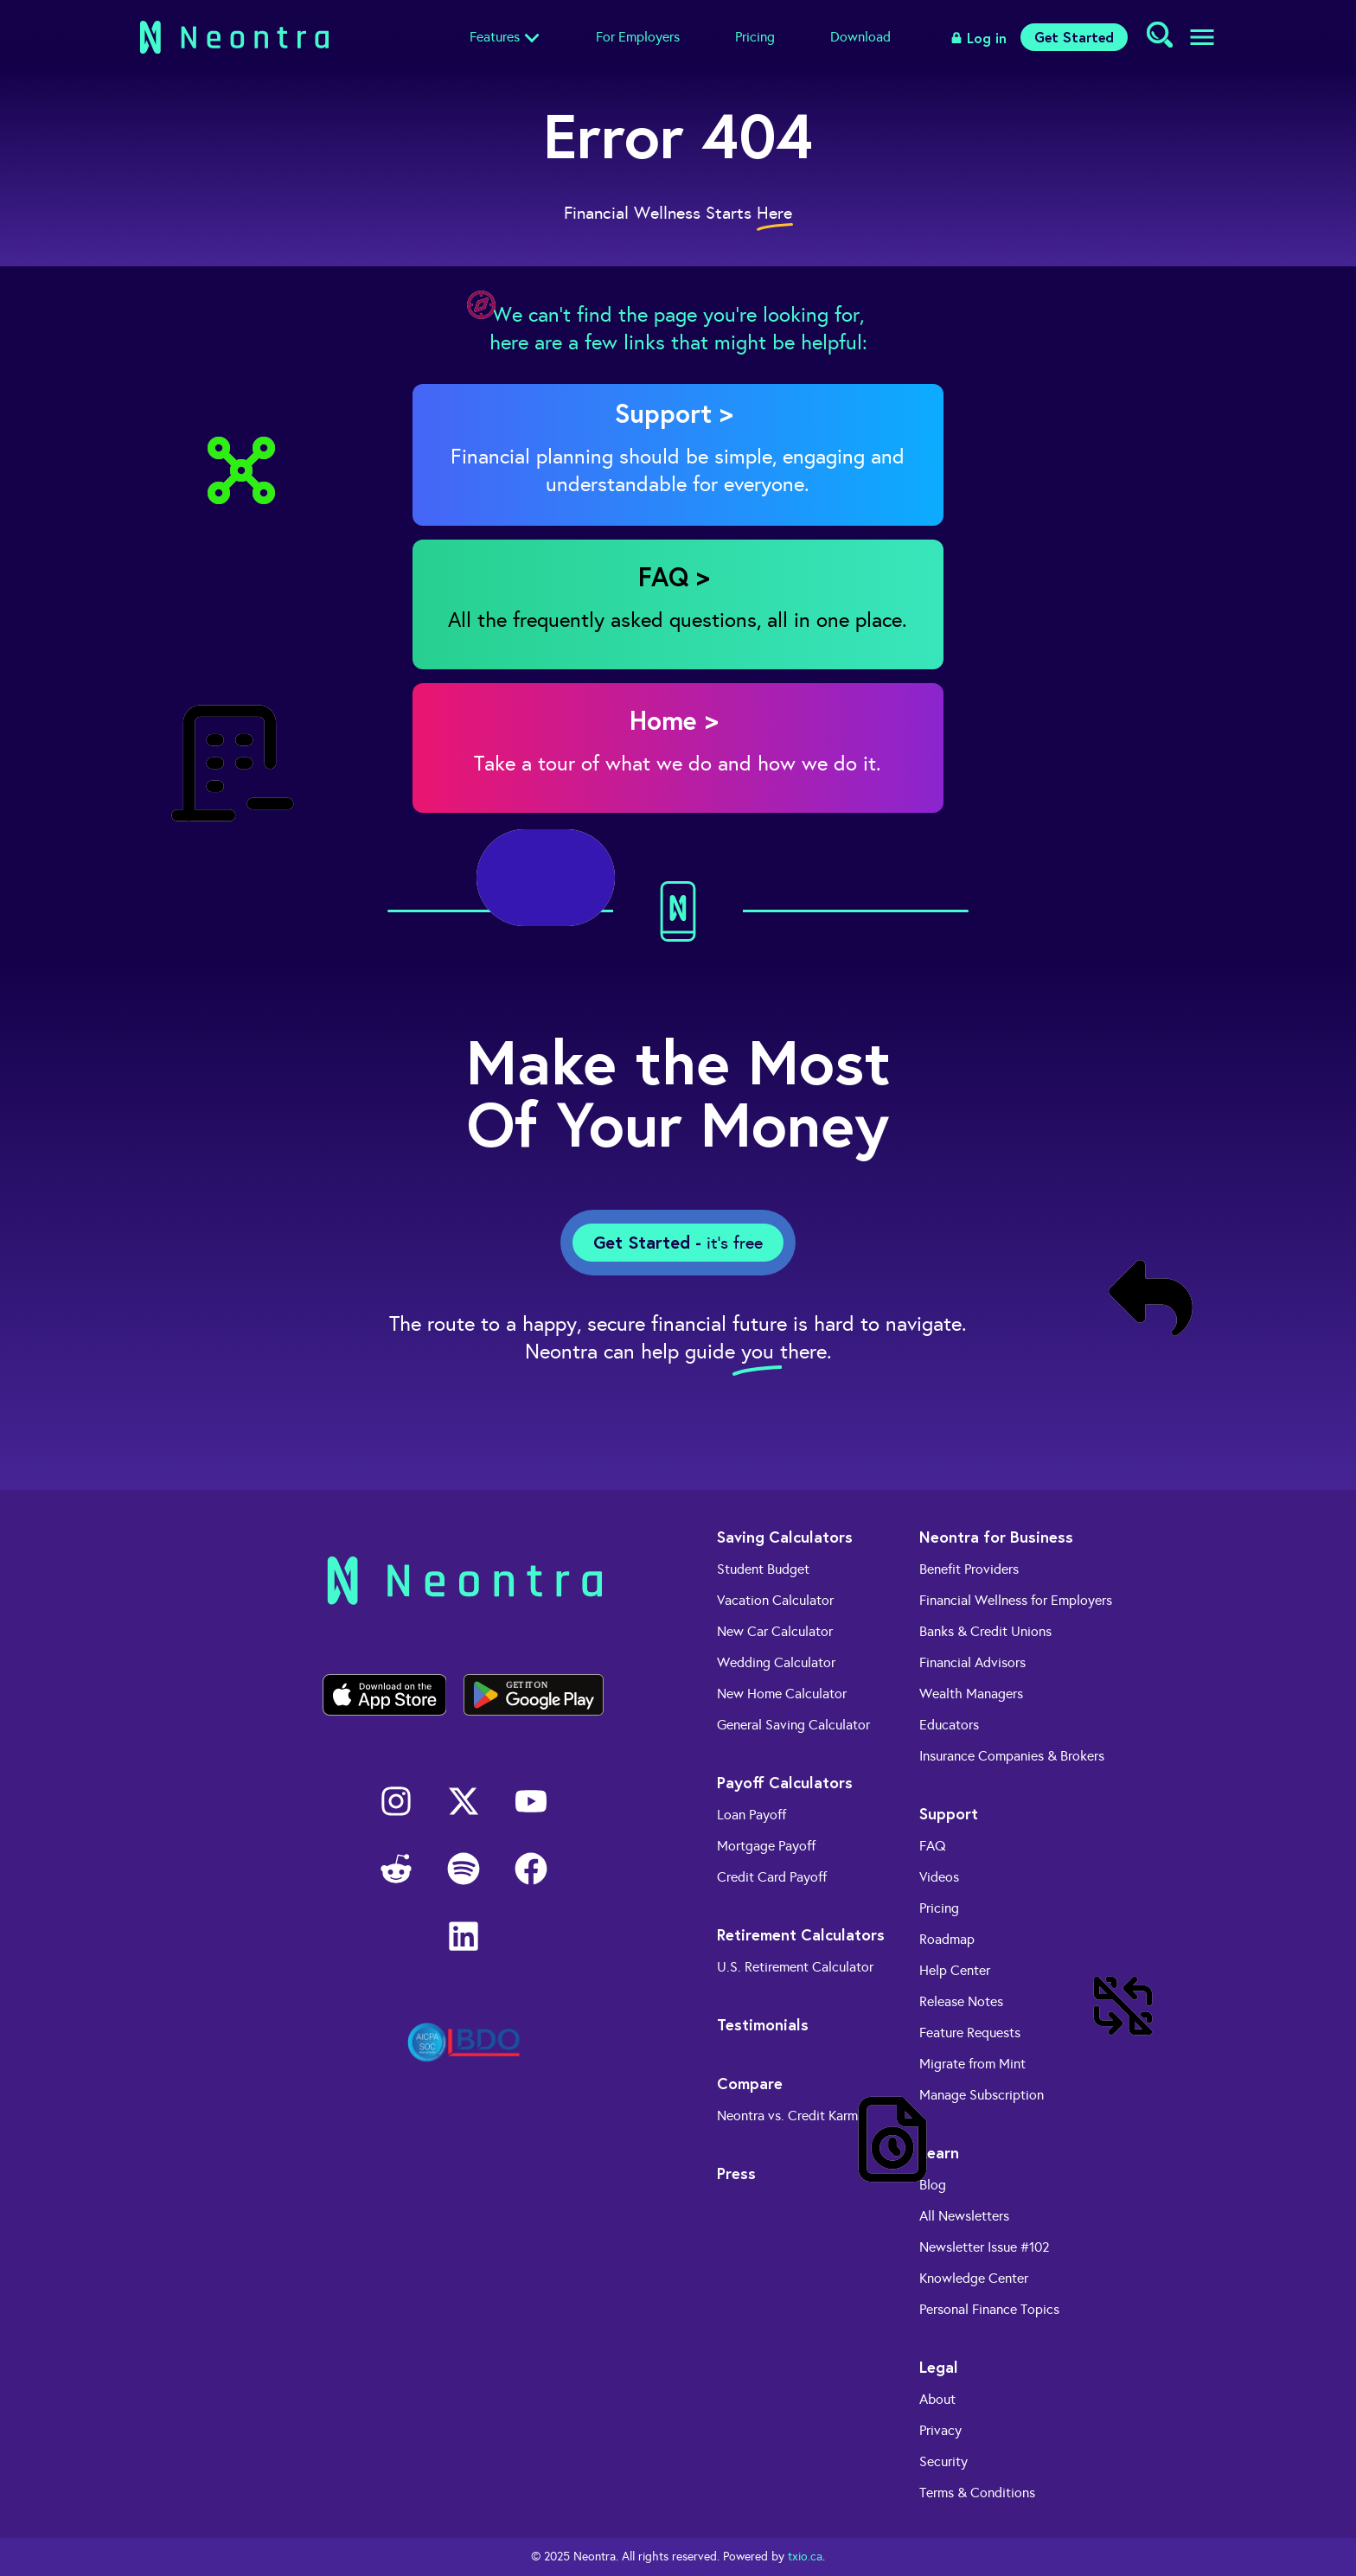  What do you see at coordinates (546, 878) in the screenshot?
I see `access medication or pharmacy features` at bounding box center [546, 878].